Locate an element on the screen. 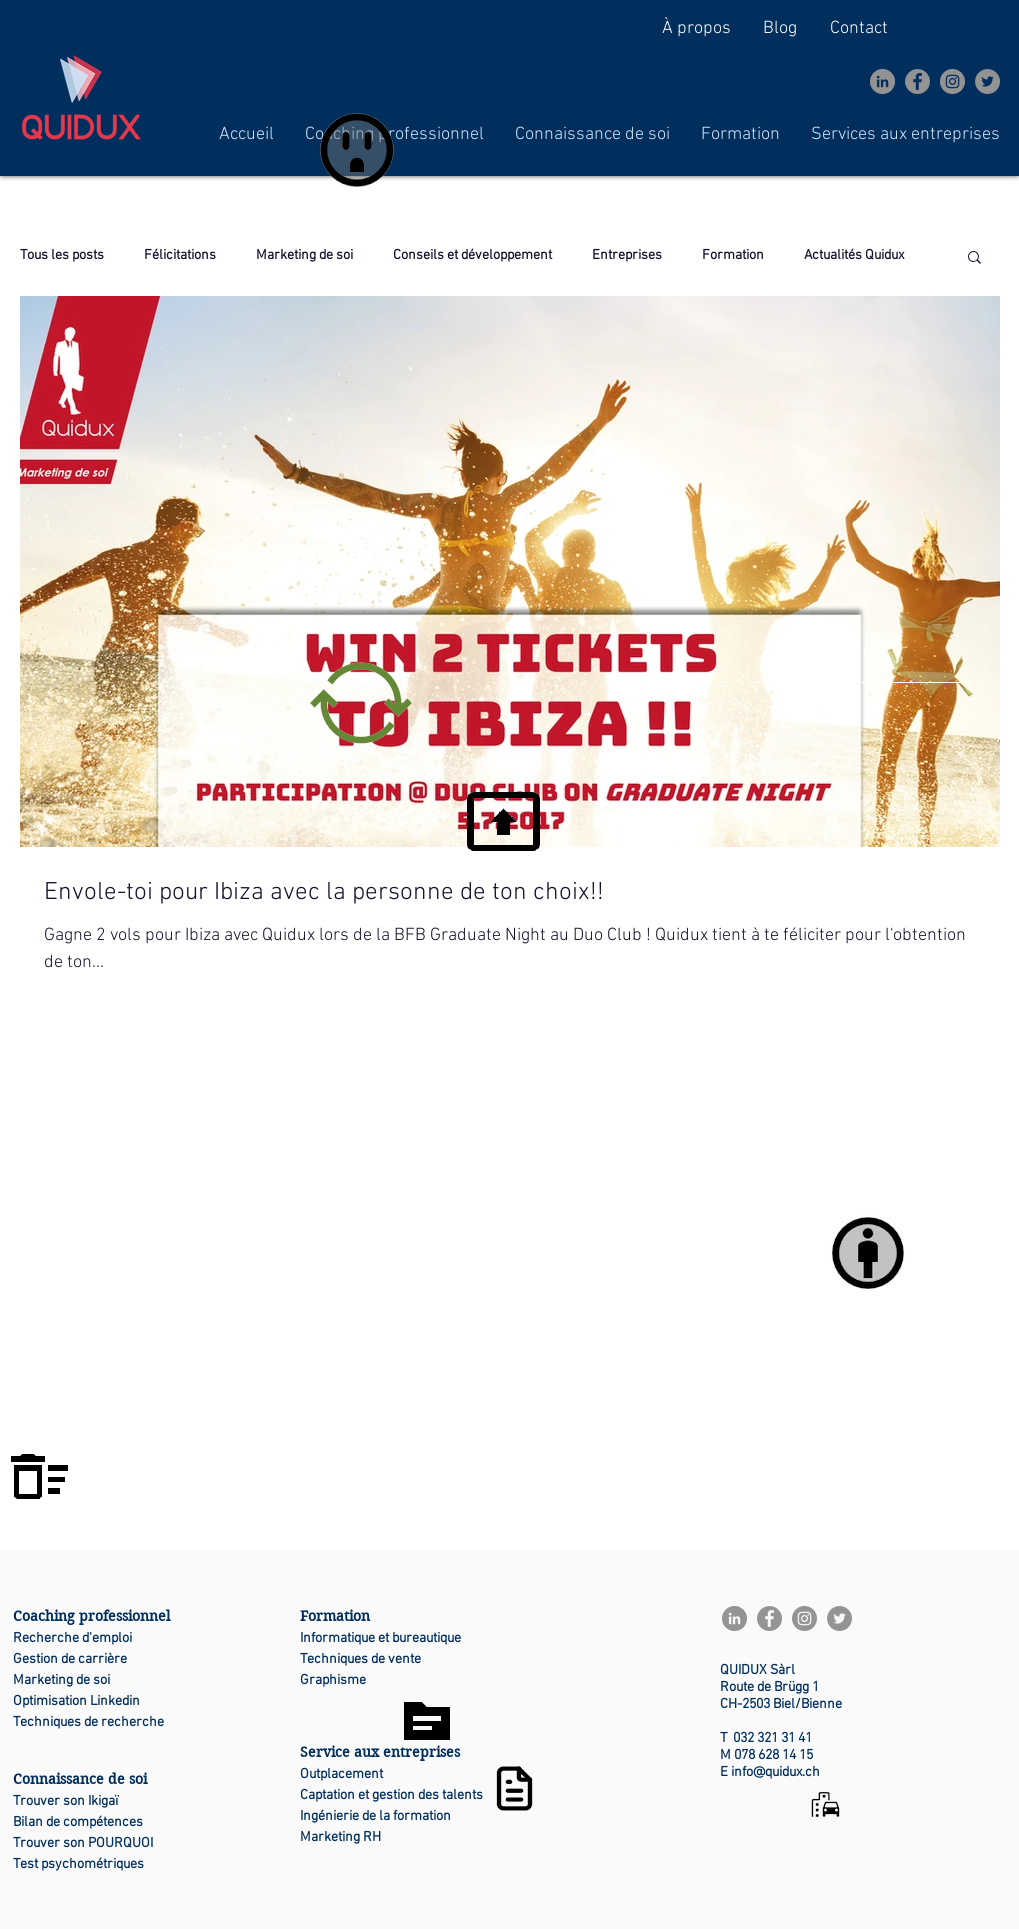  present to all participants is located at coordinates (503, 821).